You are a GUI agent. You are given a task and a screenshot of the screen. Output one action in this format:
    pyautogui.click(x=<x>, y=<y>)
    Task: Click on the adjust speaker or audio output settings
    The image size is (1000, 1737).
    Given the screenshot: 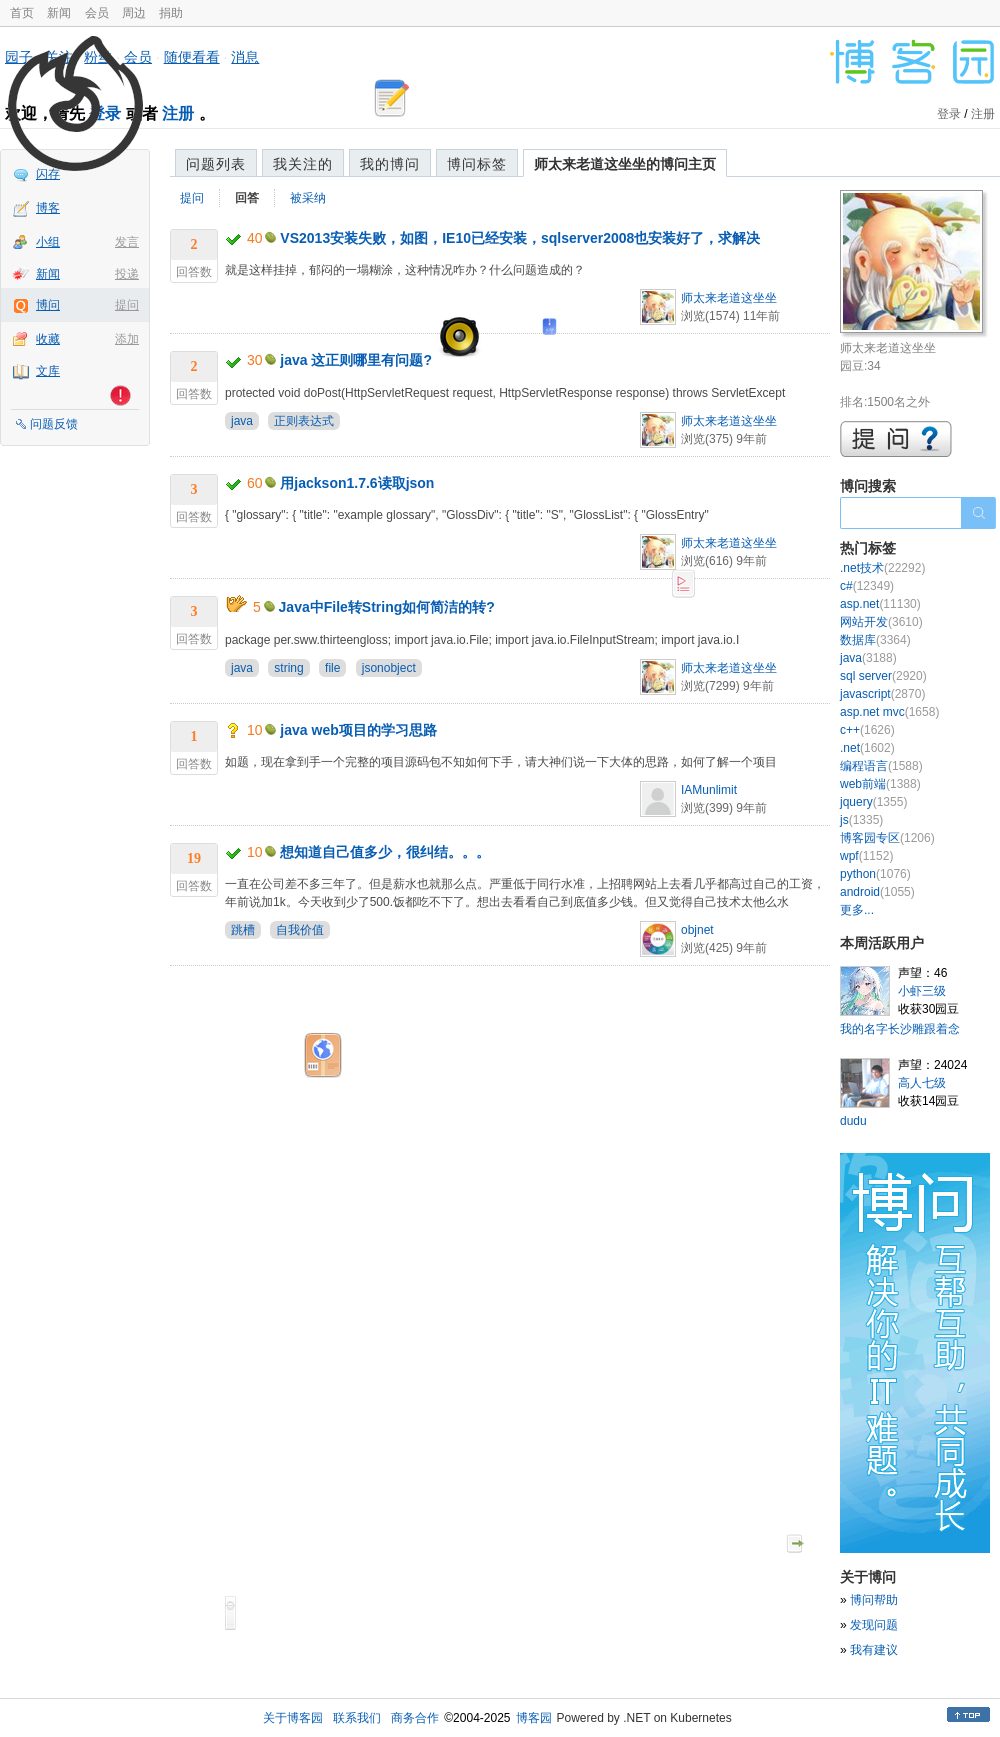 What is the action you would take?
    pyautogui.click(x=459, y=336)
    